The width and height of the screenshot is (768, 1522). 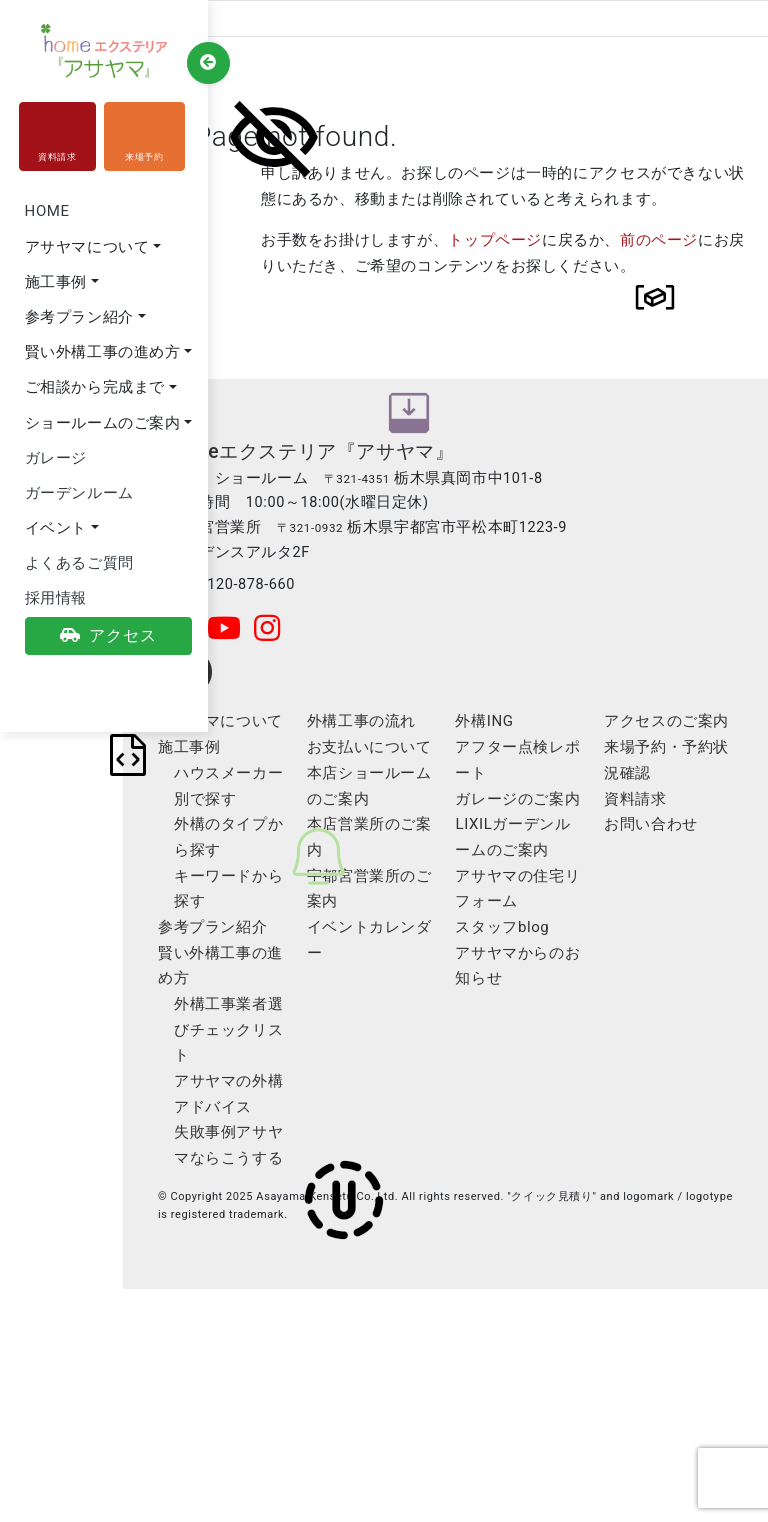 I want to click on dock panel to bottom of editor, so click(x=409, y=413).